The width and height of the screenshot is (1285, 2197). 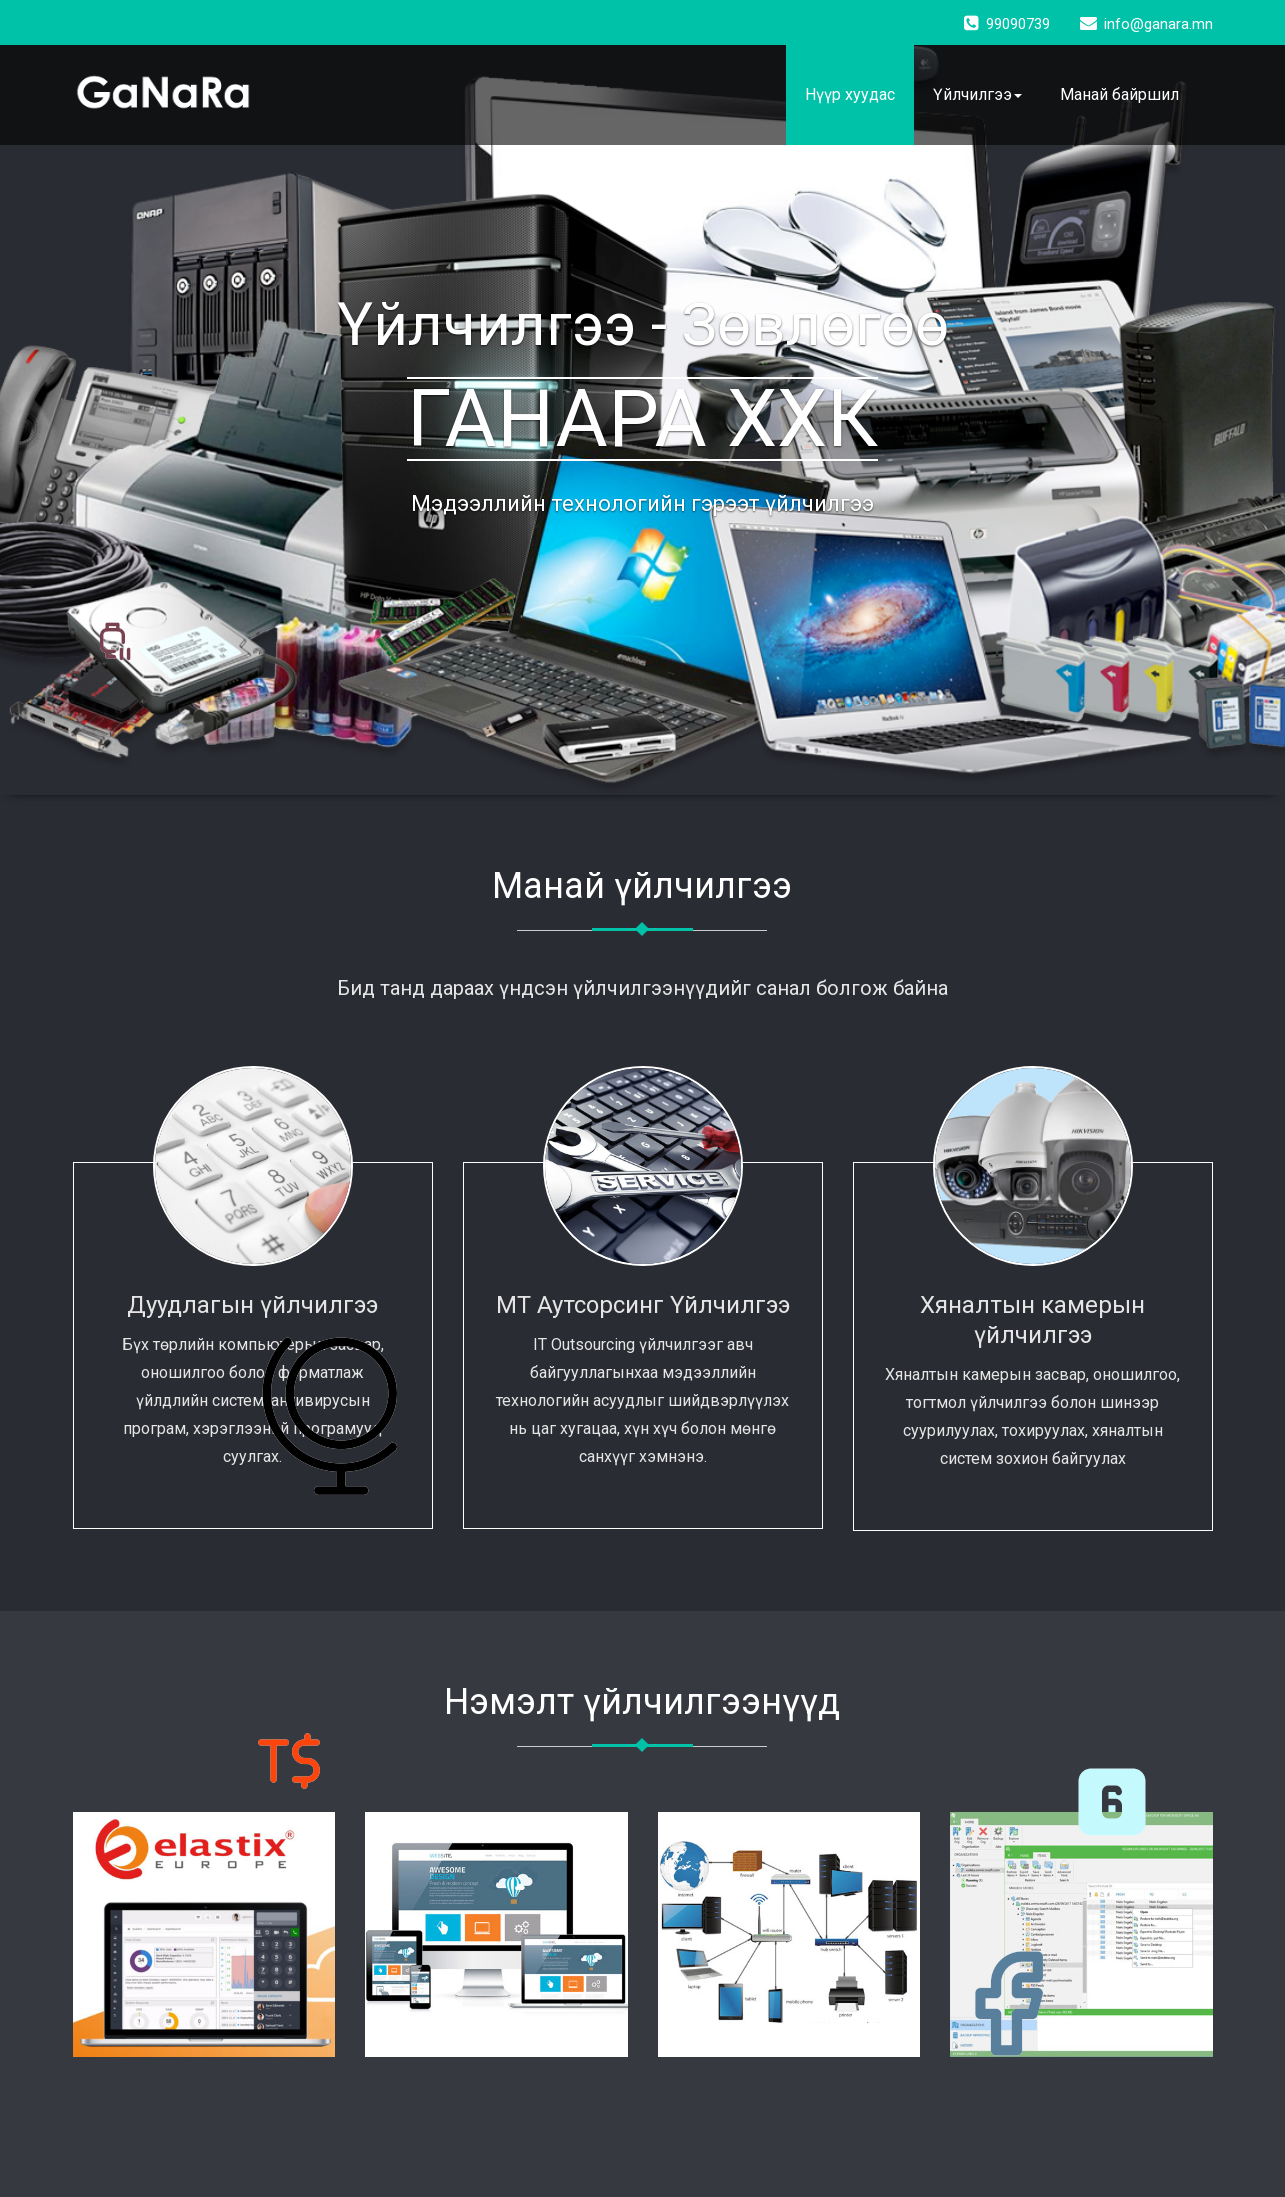 I want to click on pause activity tracking on smartwatch, so click(x=112, y=640).